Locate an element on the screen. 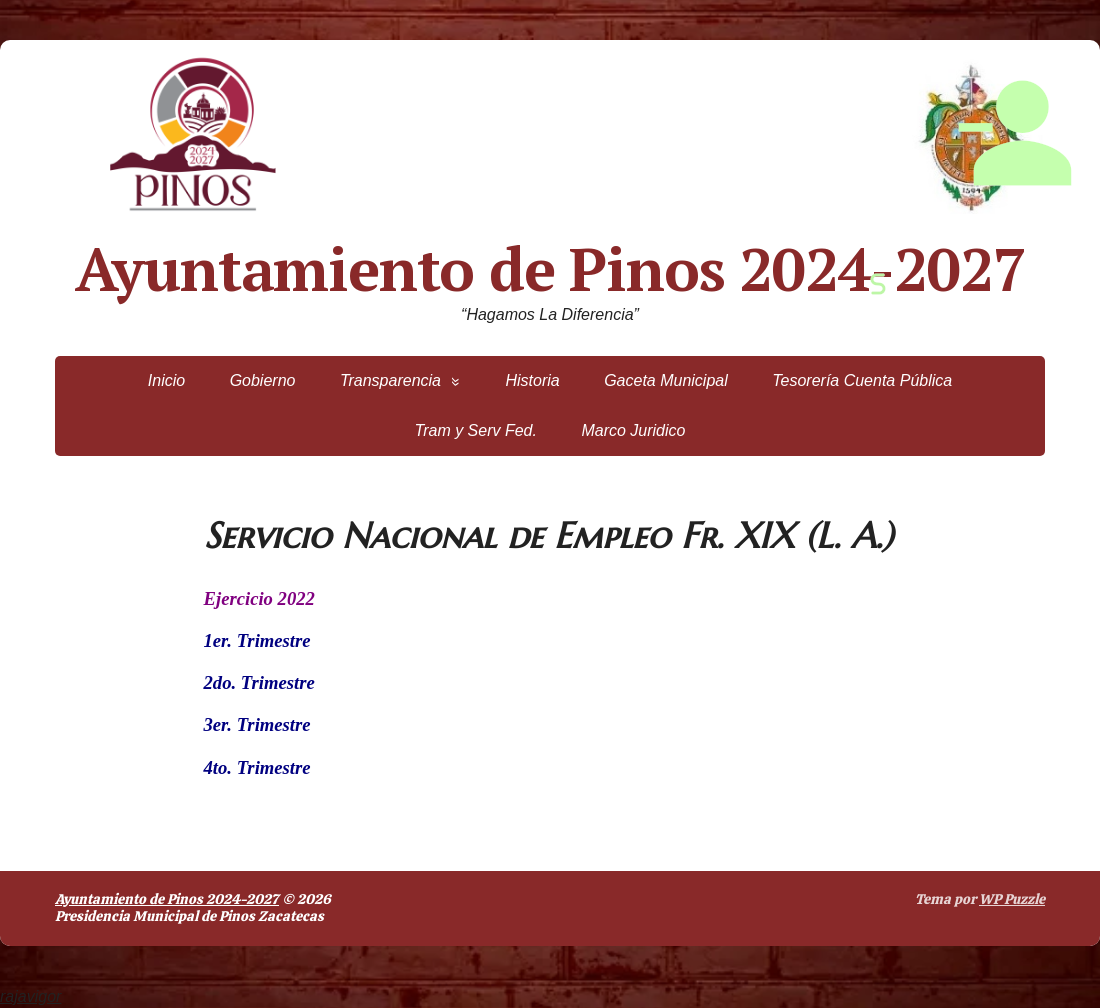 The image size is (1100, 1008). remove a contact or friend is located at coordinates (1015, 133).